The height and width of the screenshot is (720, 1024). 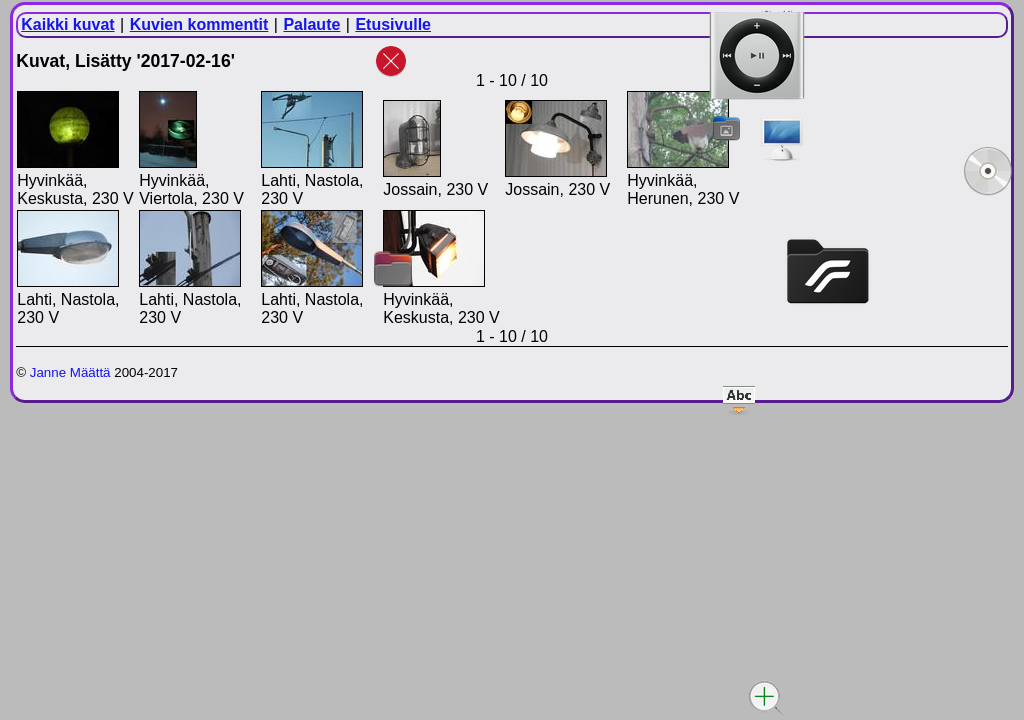 What do you see at coordinates (726, 127) in the screenshot?
I see `open your pictures folder` at bounding box center [726, 127].